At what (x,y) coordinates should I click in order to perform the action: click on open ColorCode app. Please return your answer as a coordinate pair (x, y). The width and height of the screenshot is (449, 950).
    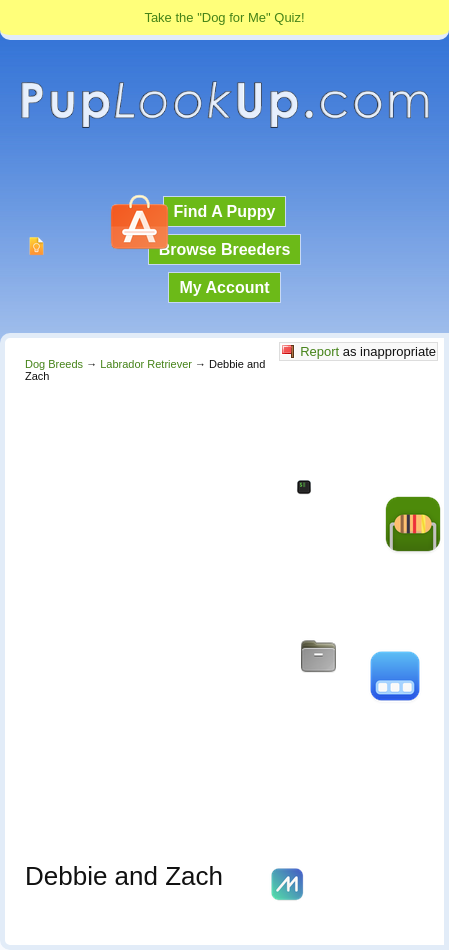
    Looking at the image, I should click on (413, 524).